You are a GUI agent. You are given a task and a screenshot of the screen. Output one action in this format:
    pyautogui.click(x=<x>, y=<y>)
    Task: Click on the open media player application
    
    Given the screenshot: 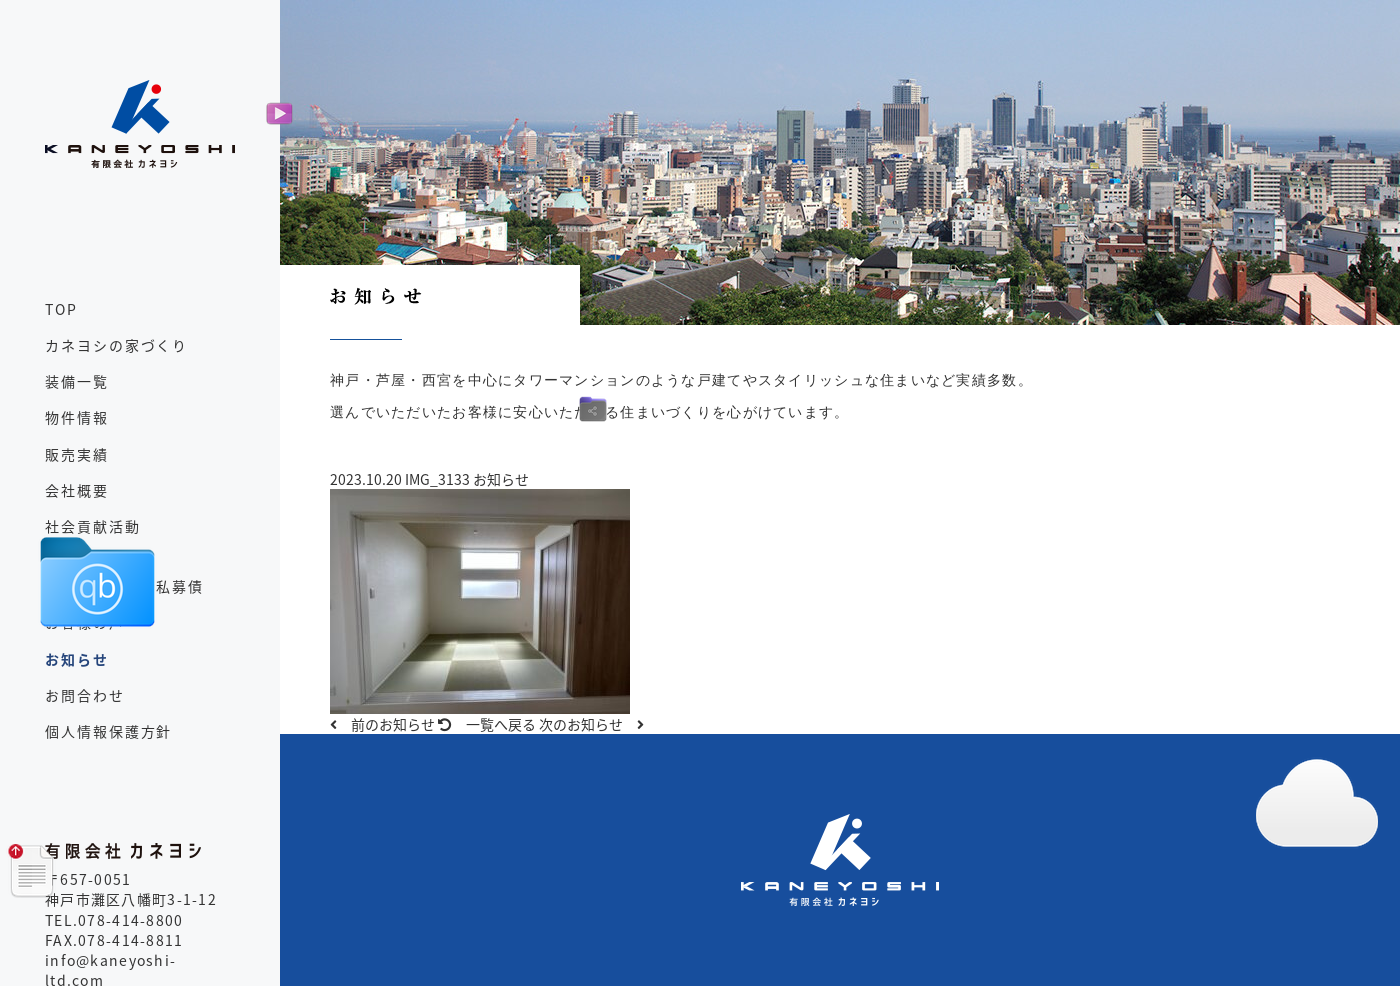 What is the action you would take?
    pyautogui.click(x=279, y=113)
    